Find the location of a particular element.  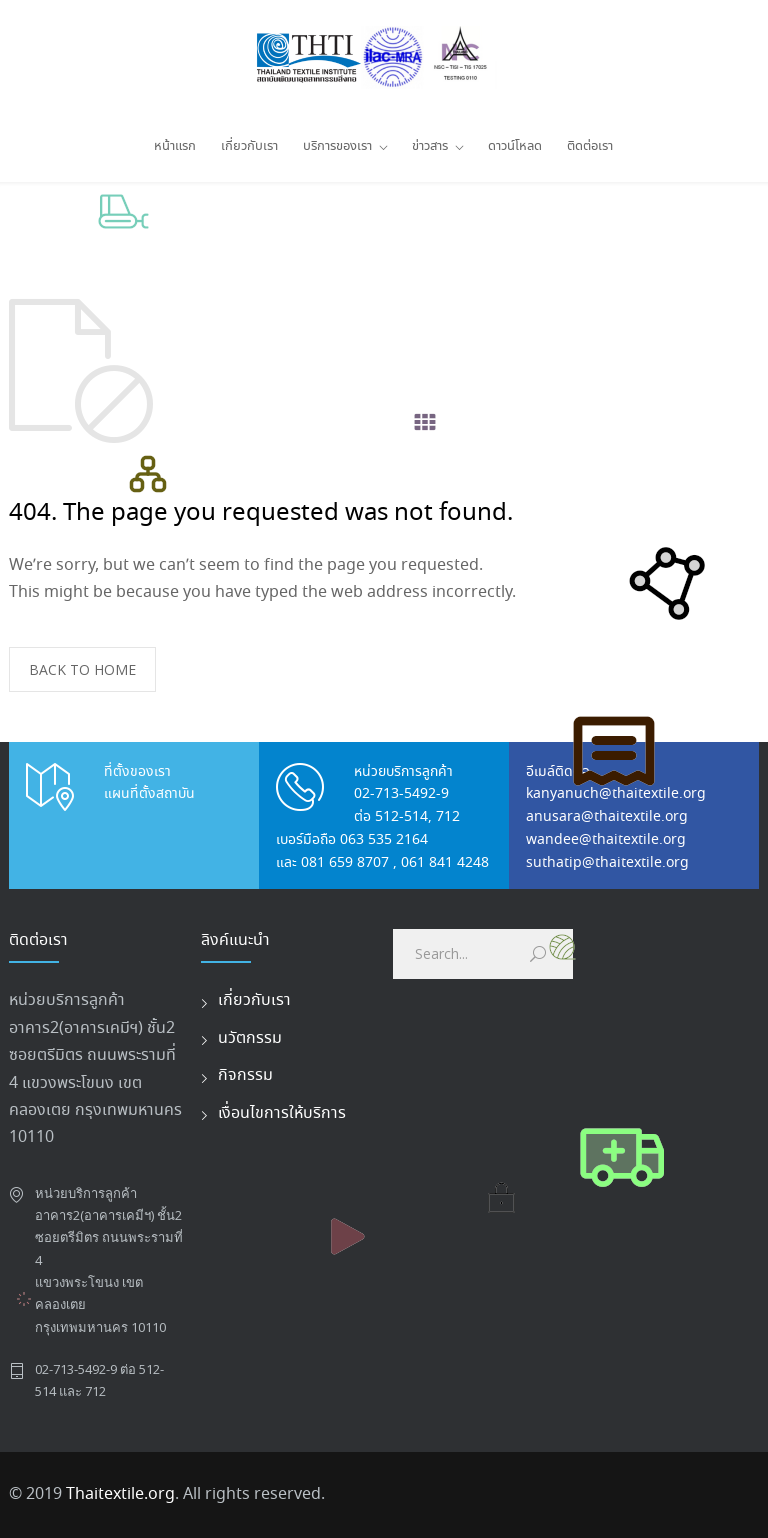

view site structure or hierarchy is located at coordinates (148, 474).